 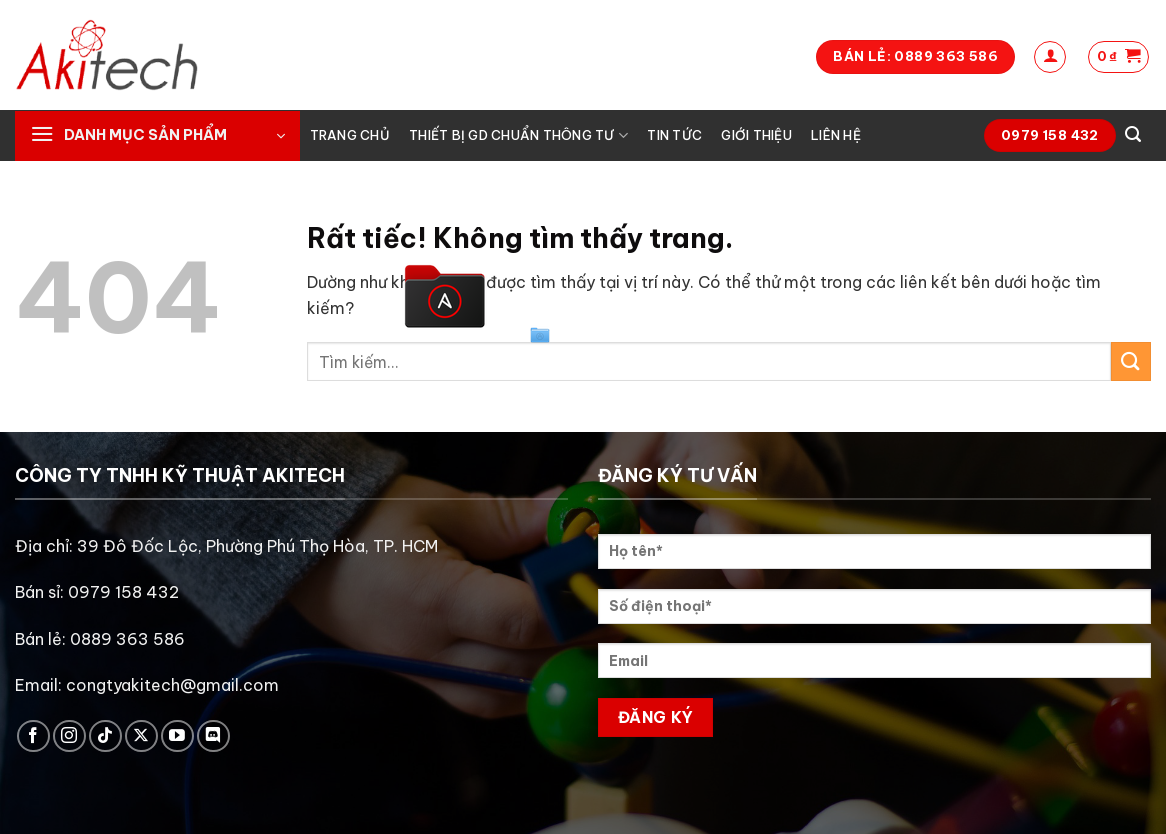 I want to click on open Arturia software folder, so click(x=540, y=335).